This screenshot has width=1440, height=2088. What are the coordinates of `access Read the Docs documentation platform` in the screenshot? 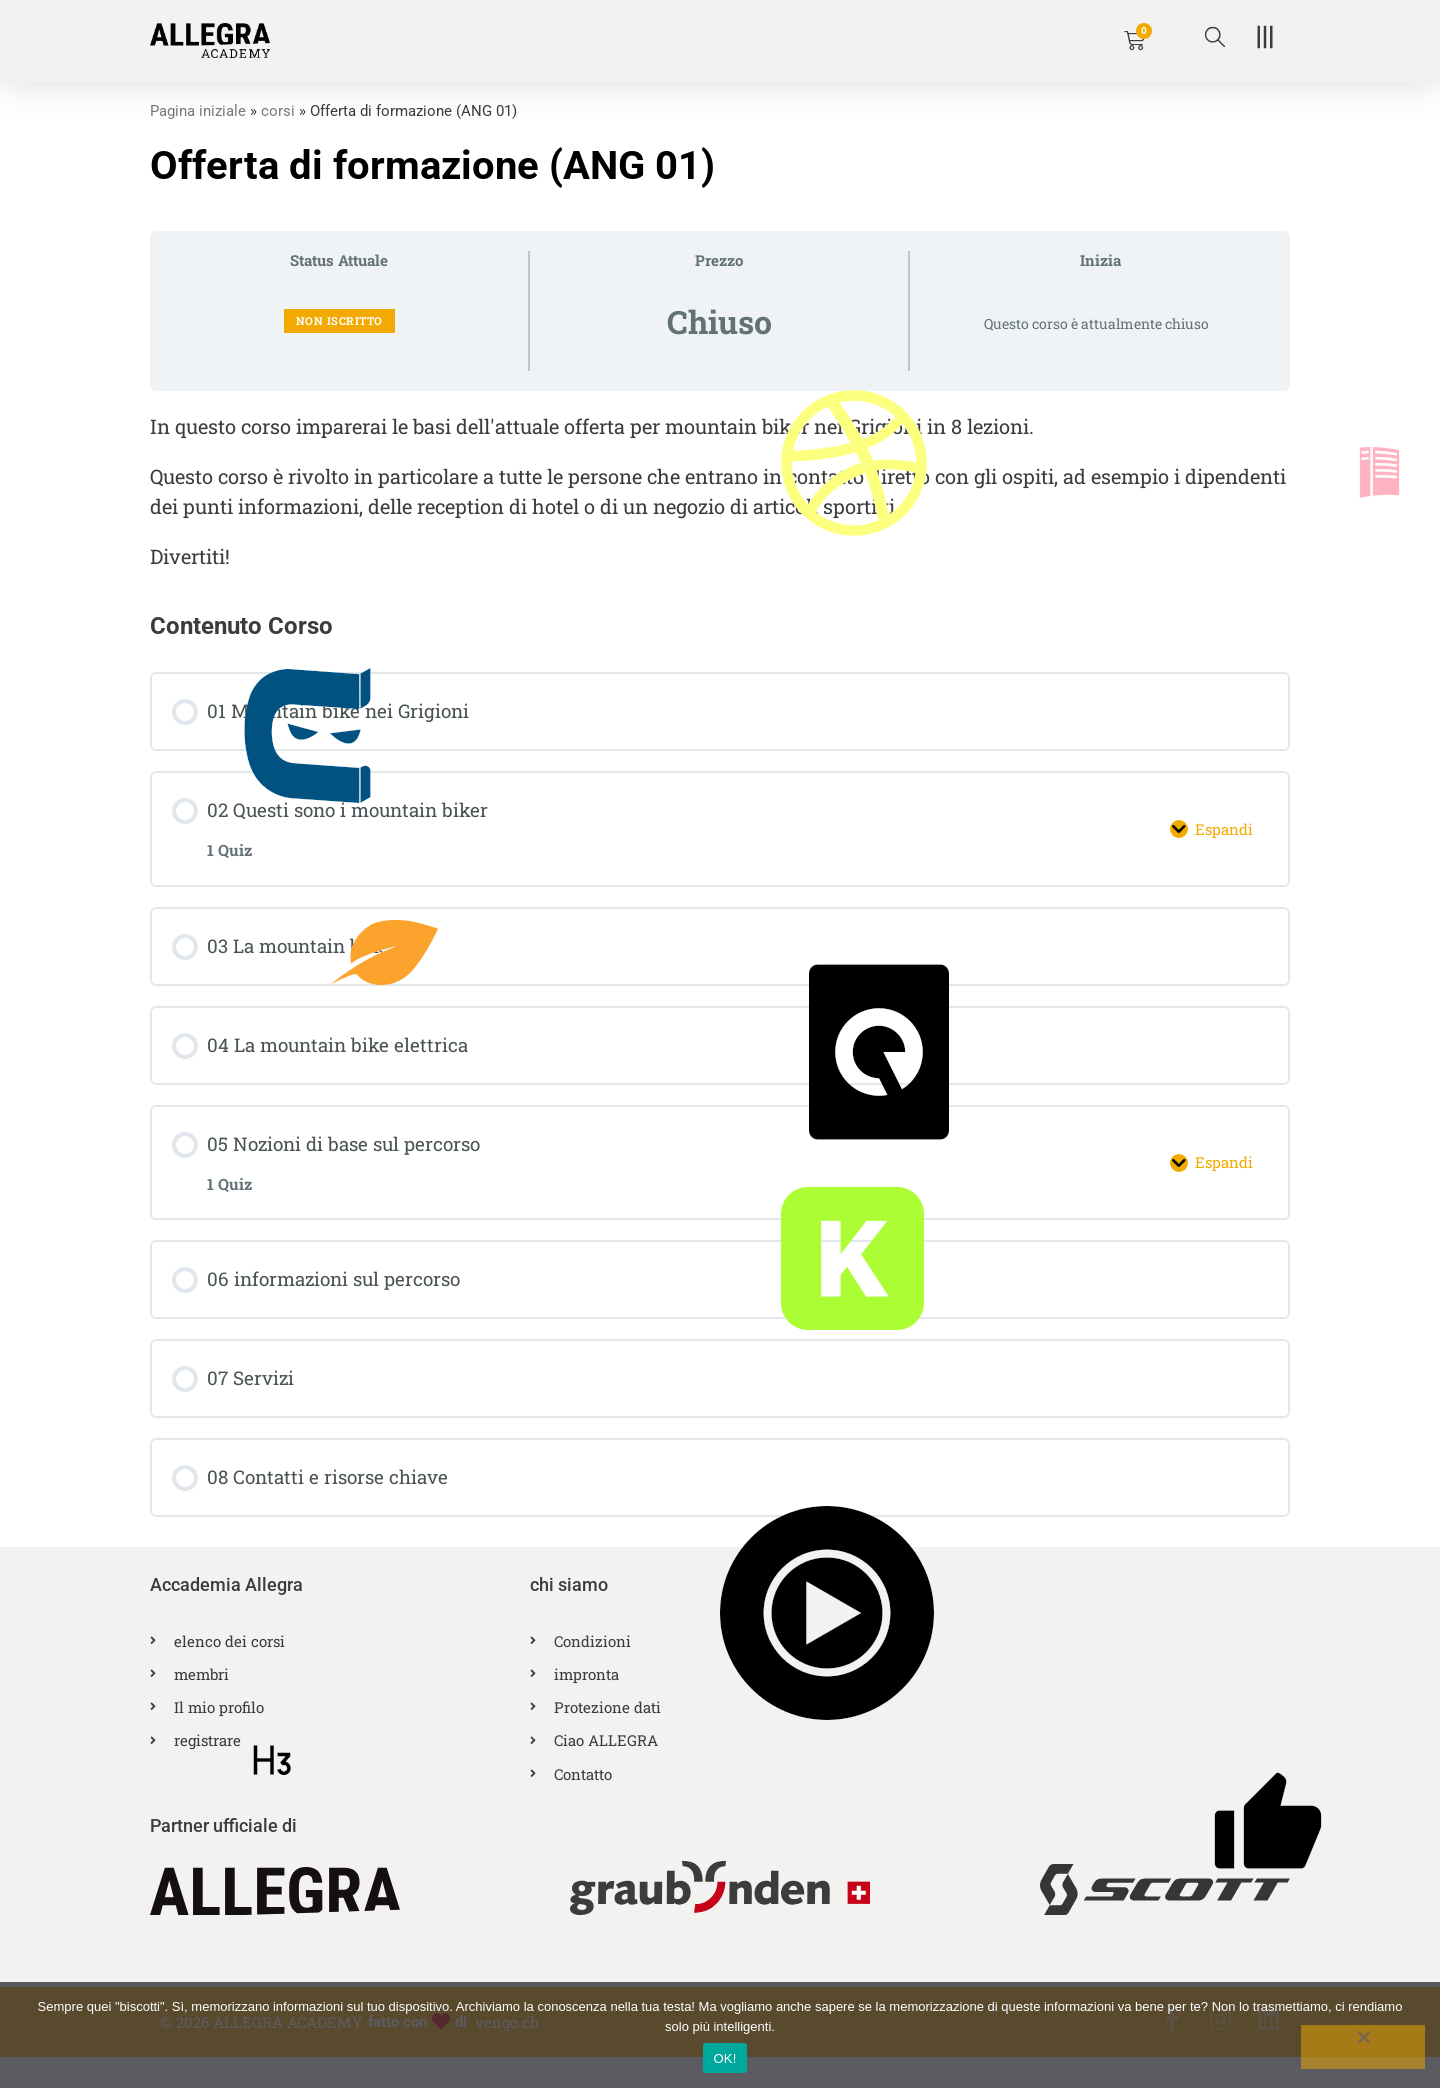 It's located at (1379, 472).